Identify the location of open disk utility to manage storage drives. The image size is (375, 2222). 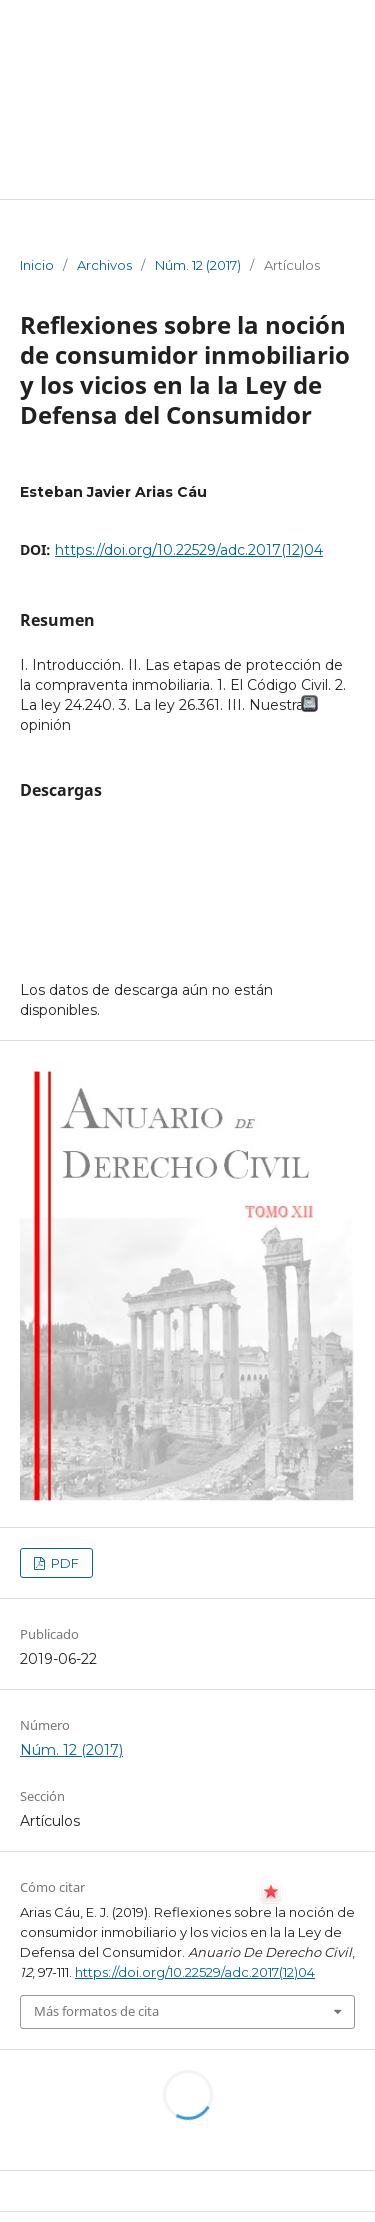
(309, 703).